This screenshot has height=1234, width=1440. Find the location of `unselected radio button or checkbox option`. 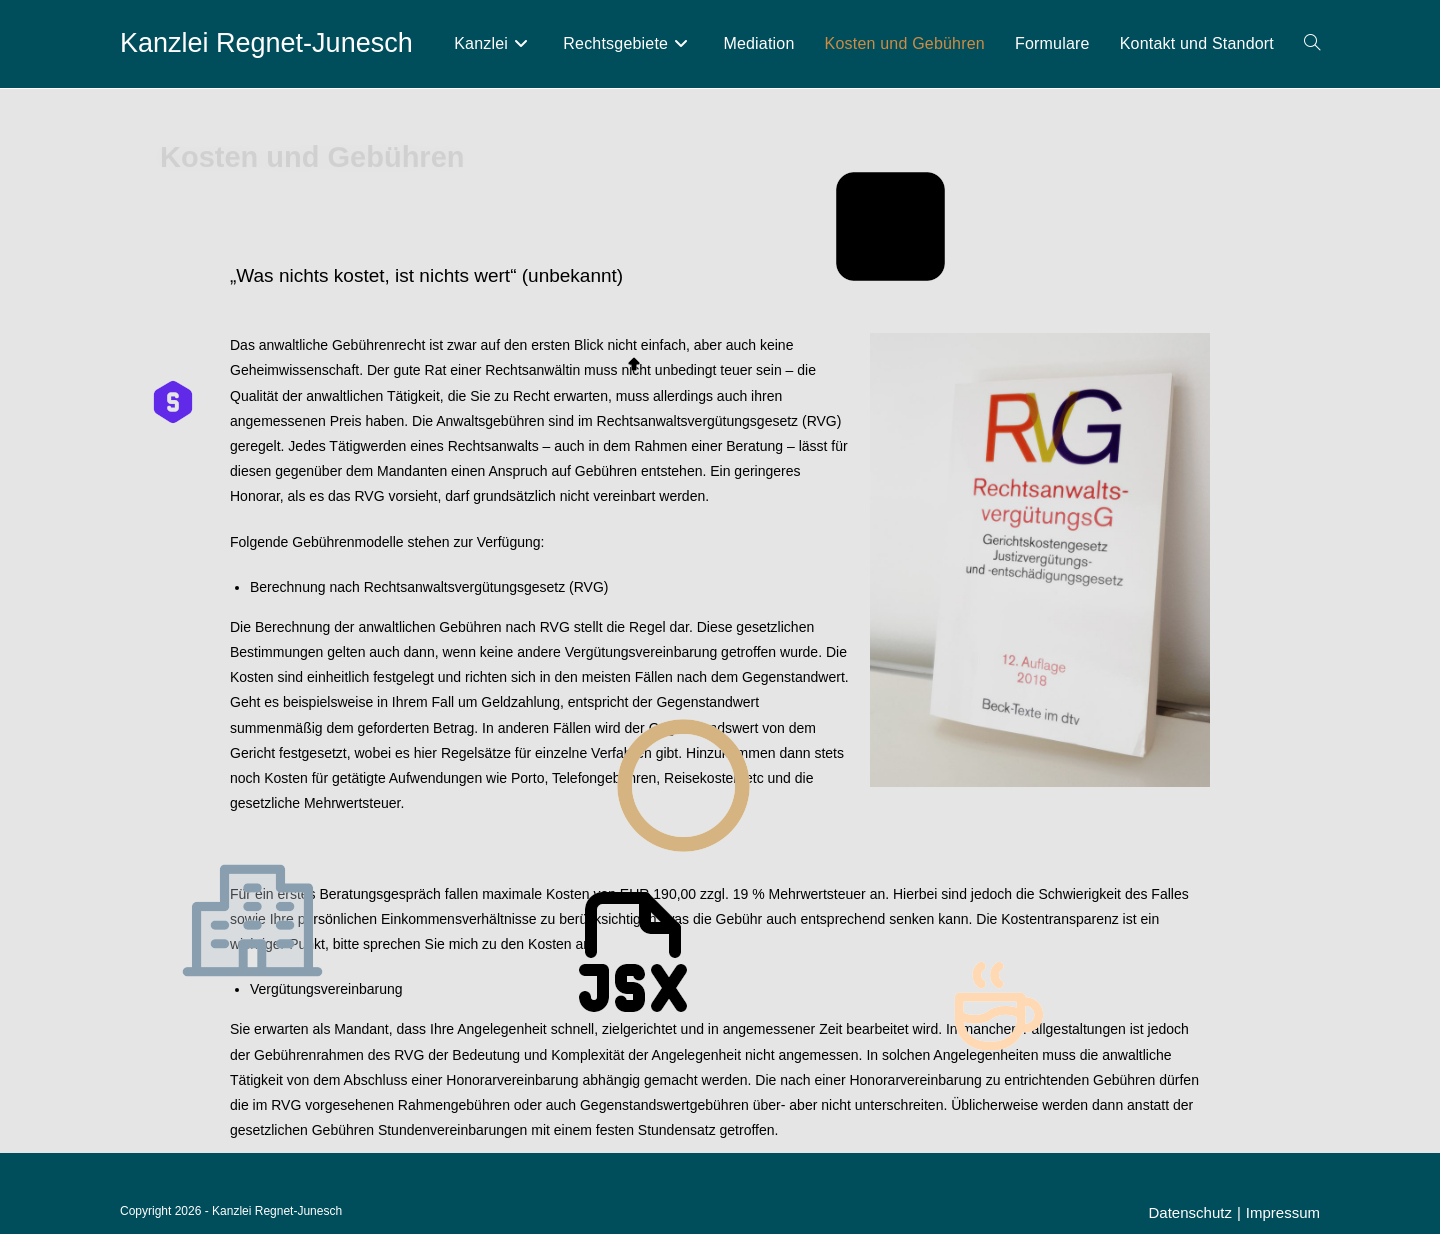

unselected radio button or checkbox option is located at coordinates (683, 785).